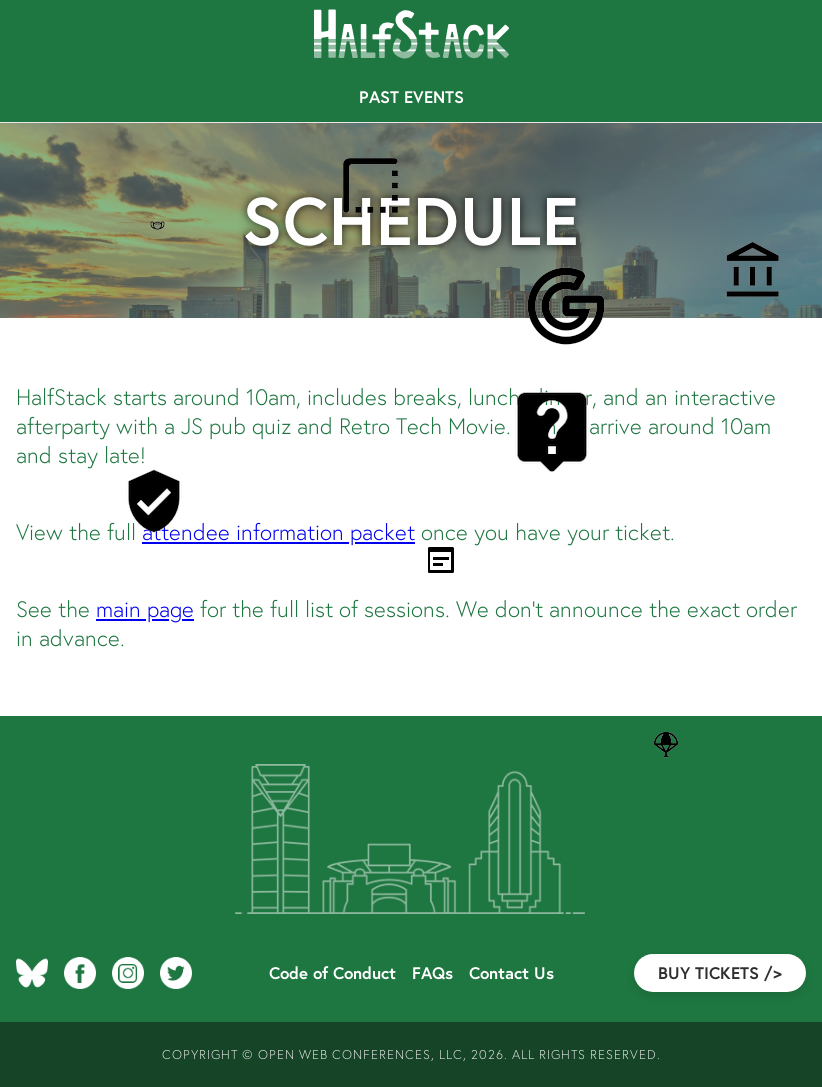 The image size is (822, 1087). I want to click on sign in with Google, so click(566, 306).